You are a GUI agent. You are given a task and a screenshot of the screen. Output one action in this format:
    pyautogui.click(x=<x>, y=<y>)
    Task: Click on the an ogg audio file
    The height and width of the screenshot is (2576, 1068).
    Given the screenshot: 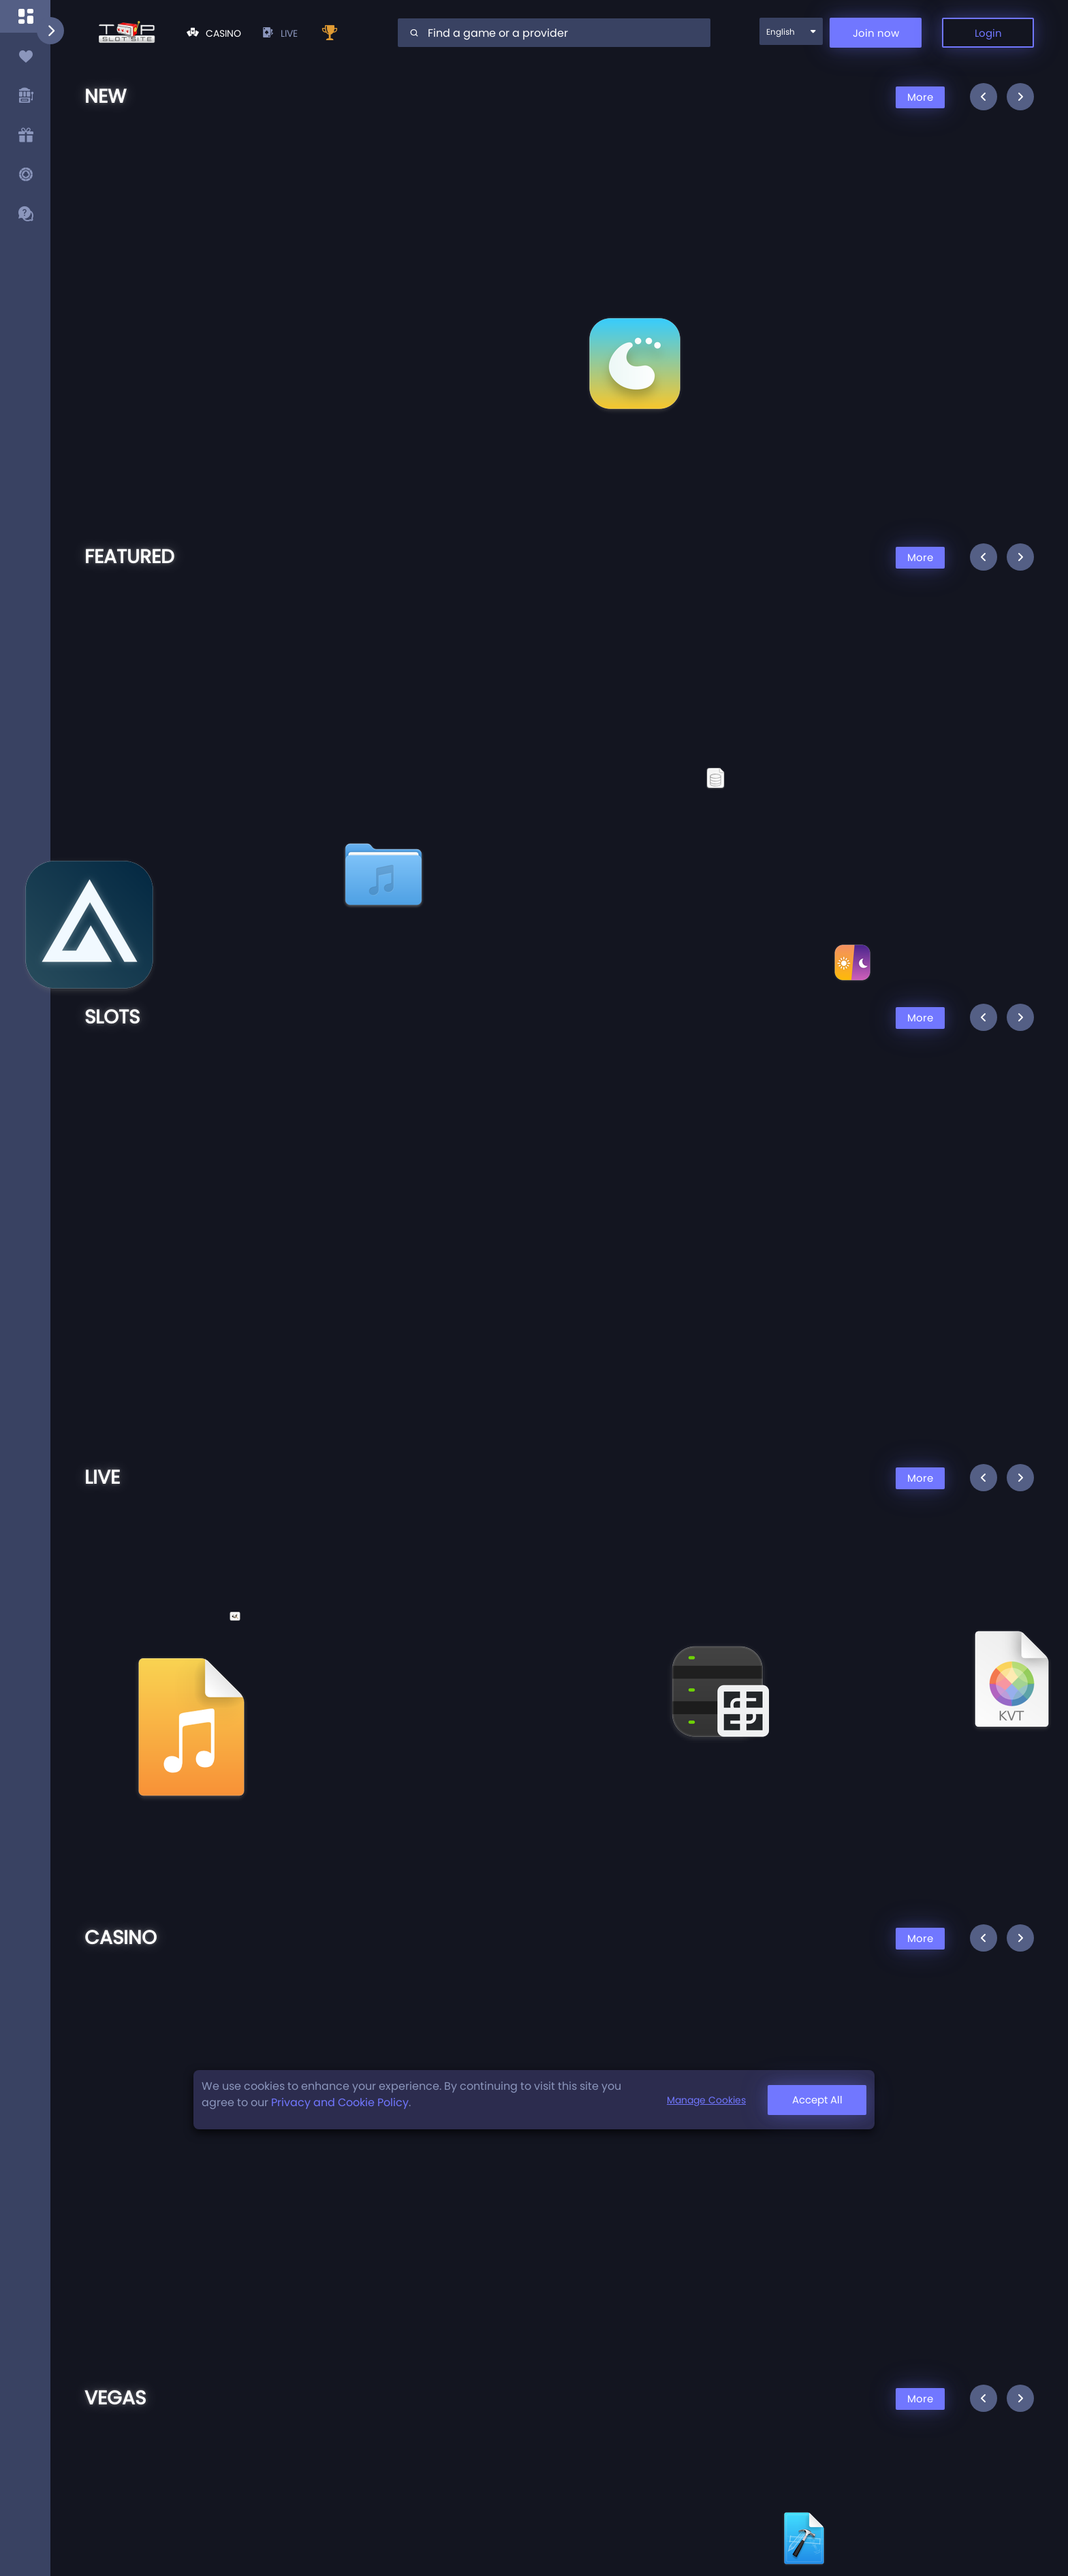 What is the action you would take?
    pyautogui.click(x=191, y=1727)
    